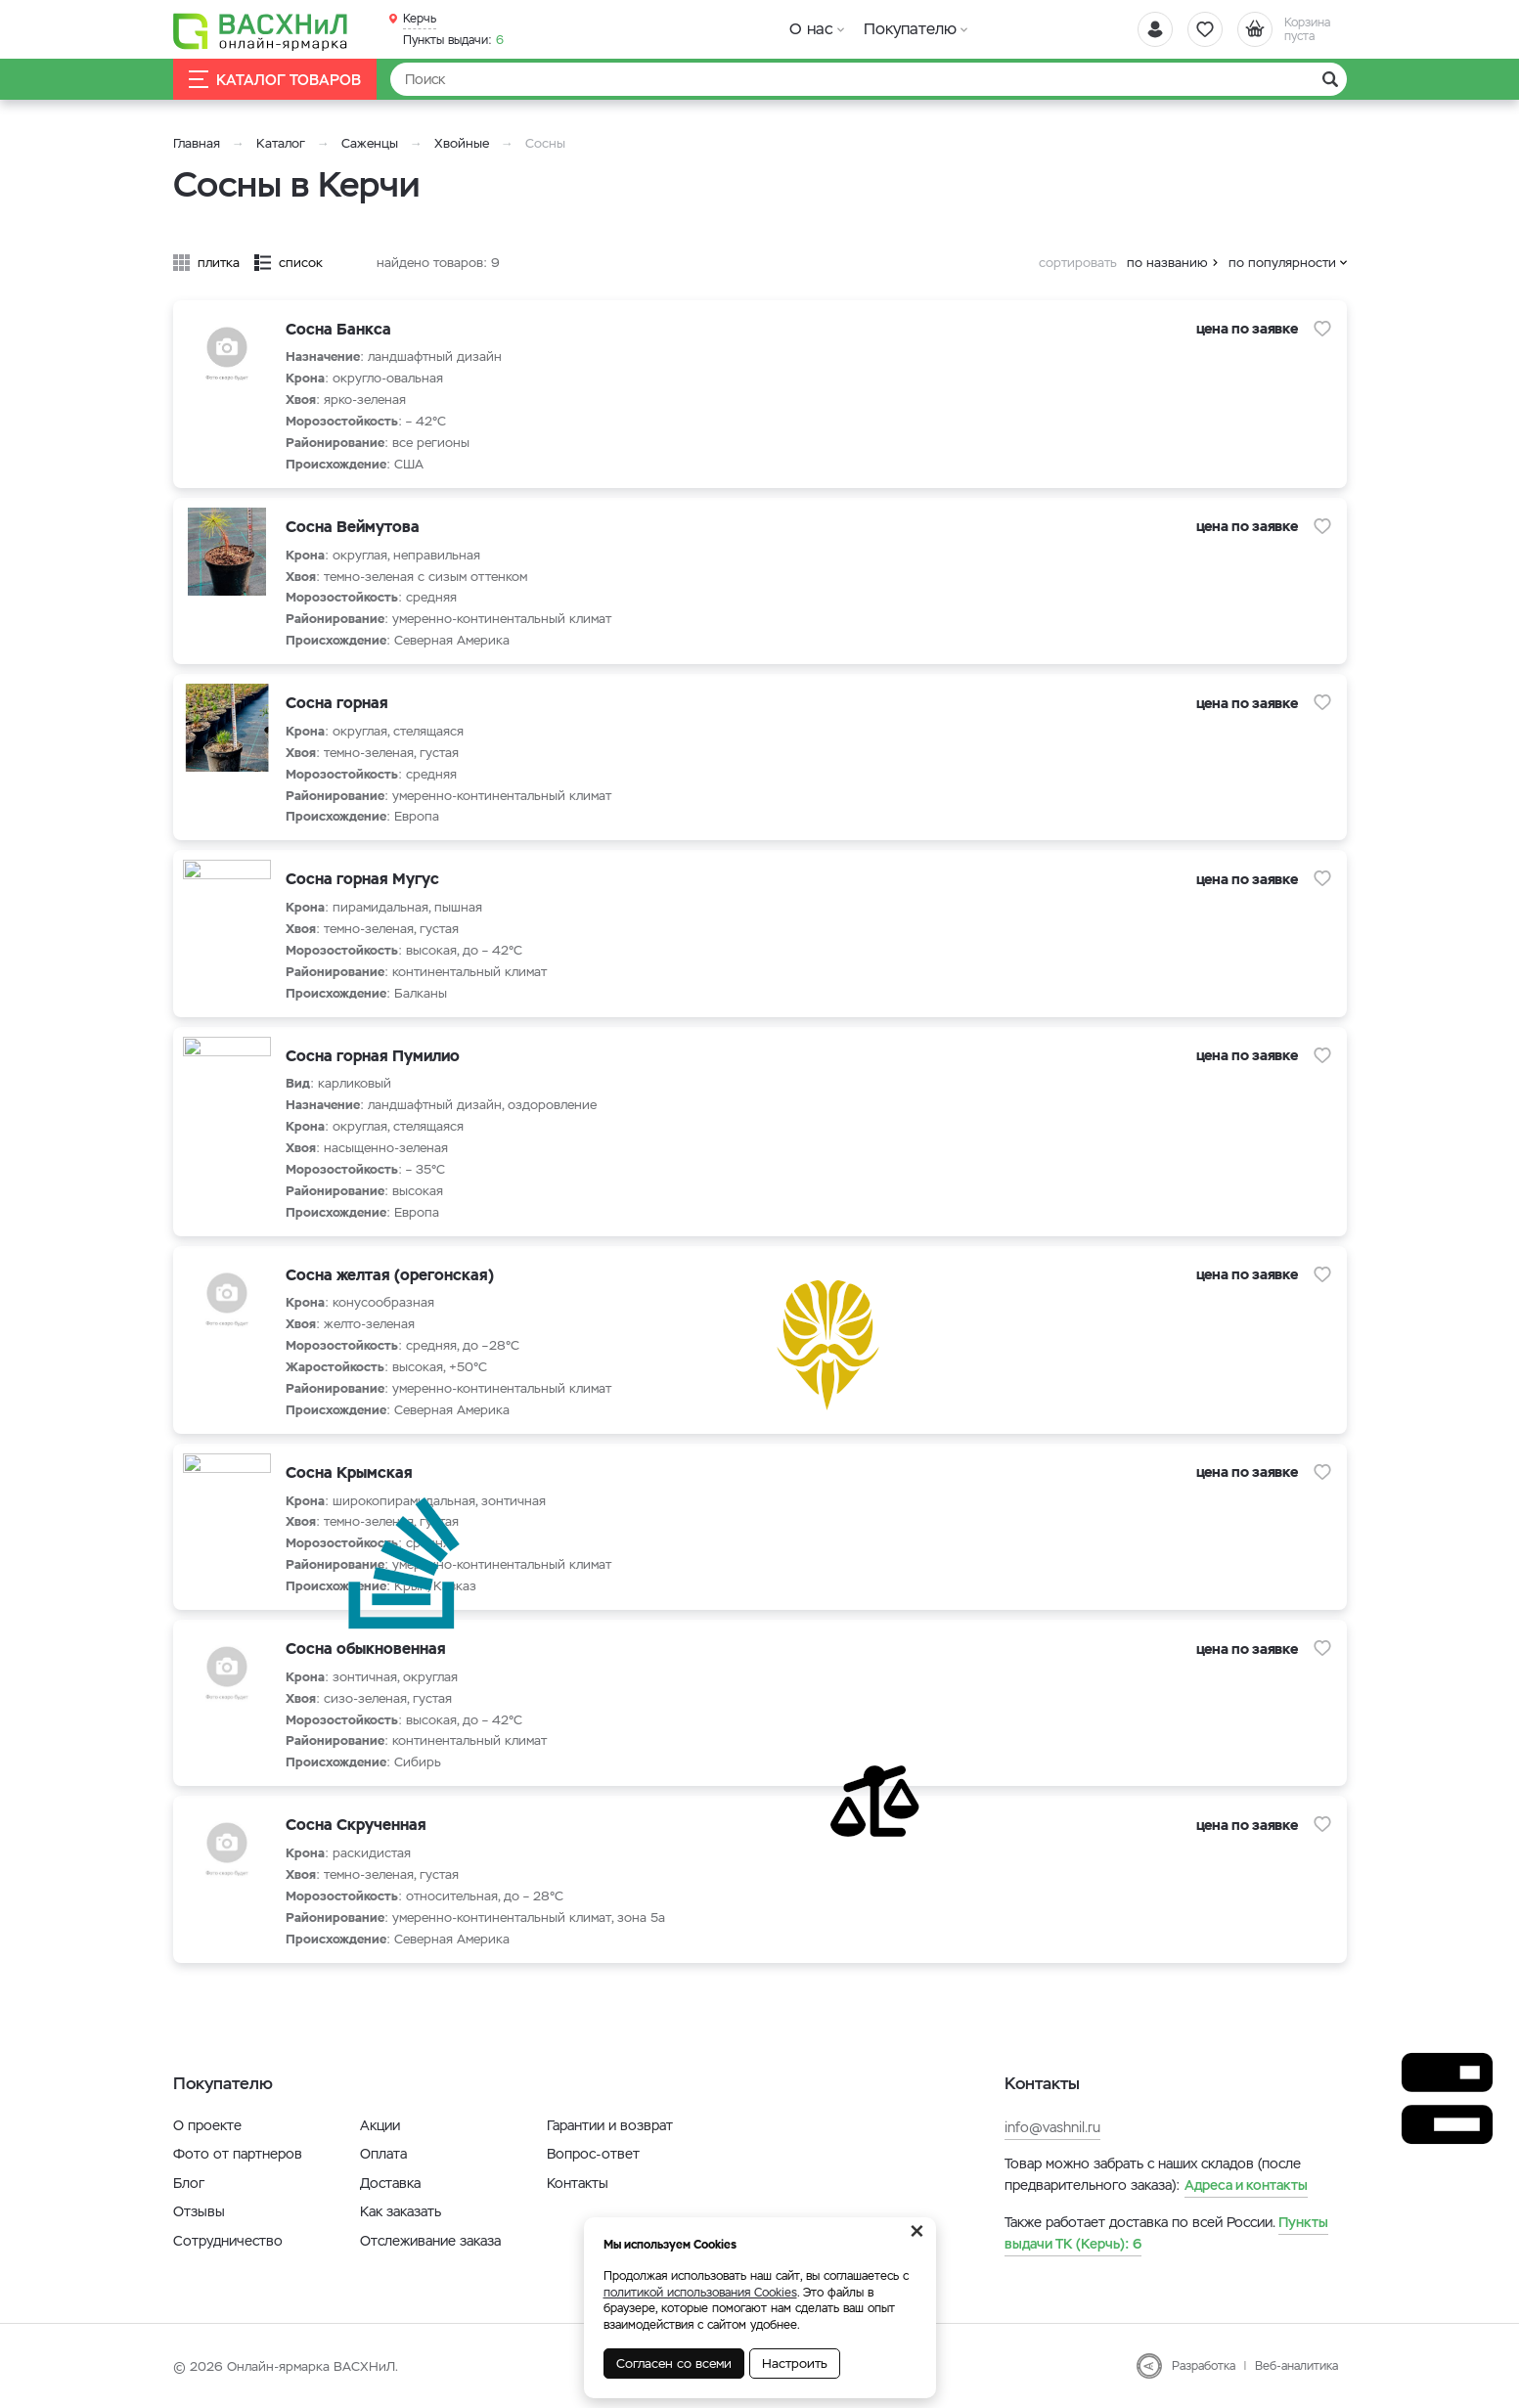 Image resolution: width=1519 pixels, height=2408 pixels. I want to click on view task or download progress, so click(1447, 2098).